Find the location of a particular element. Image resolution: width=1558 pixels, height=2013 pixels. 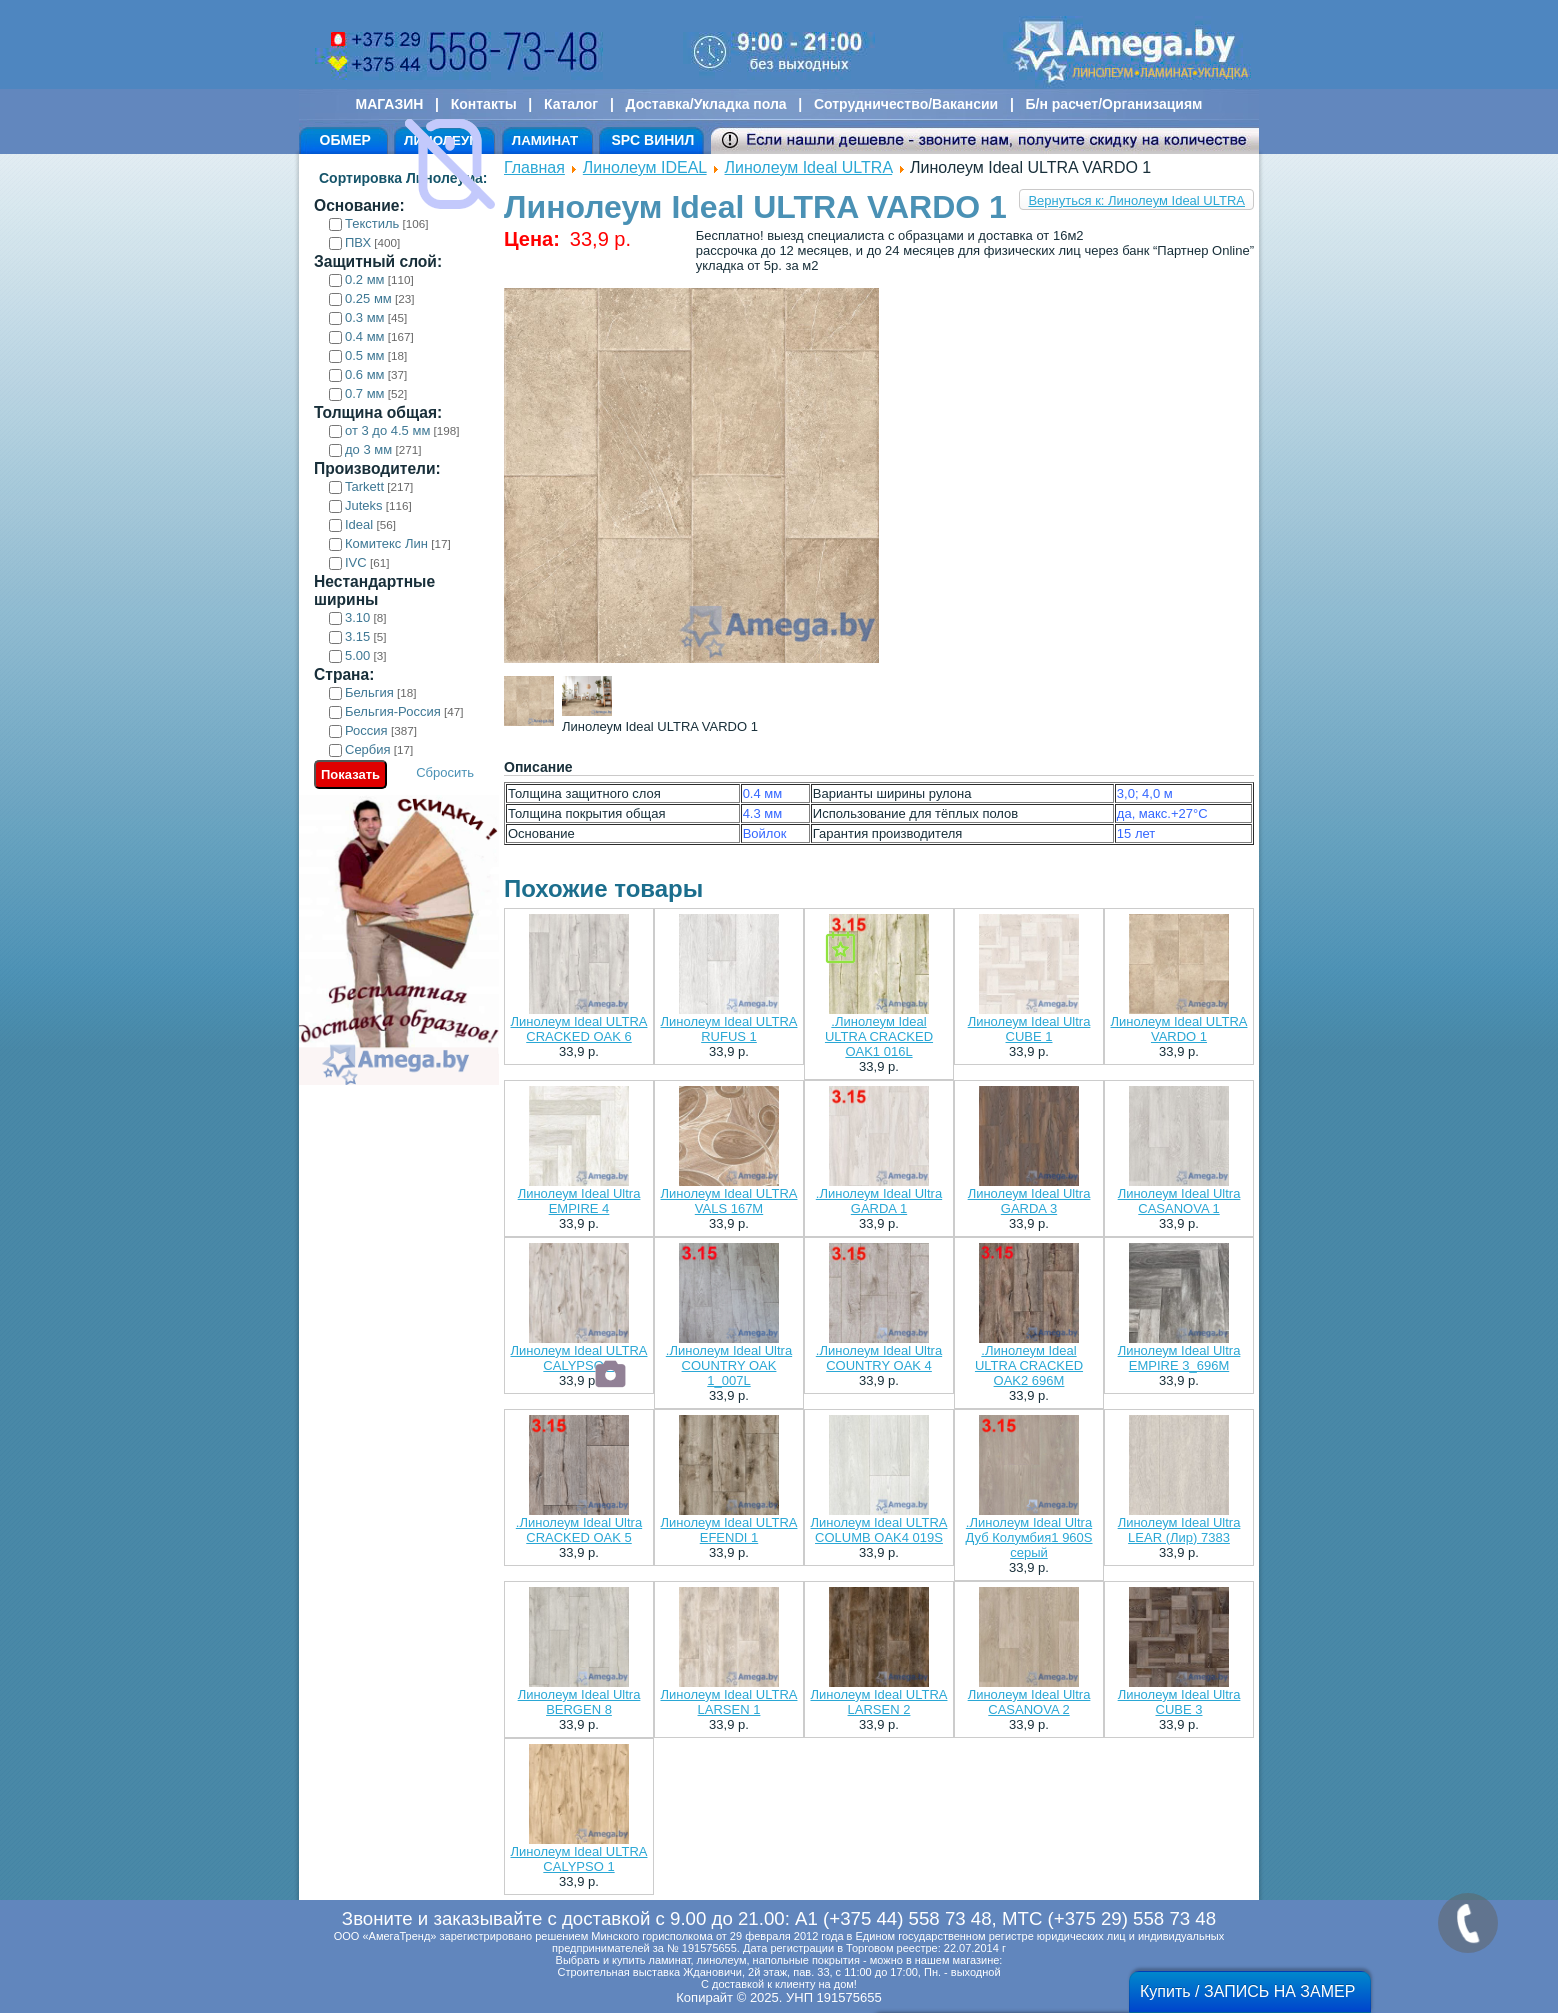

take a photo is located at coordinates (610, 1374).